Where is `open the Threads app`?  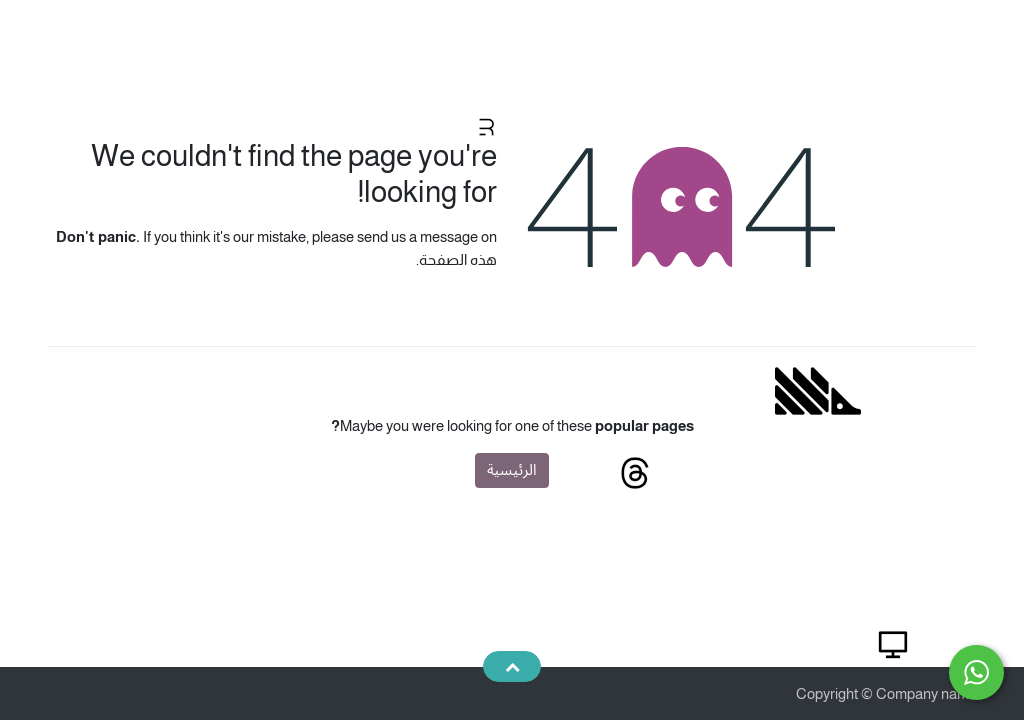
open the Threads app is located at coordinates (635, 473).